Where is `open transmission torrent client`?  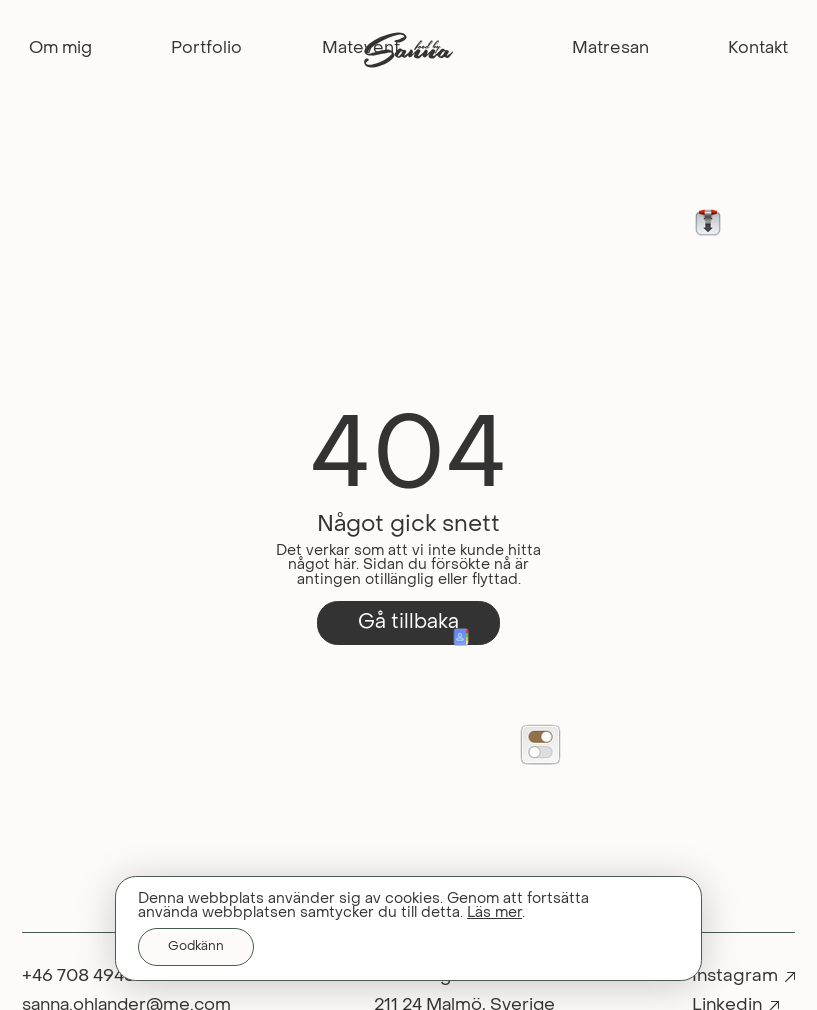 open transmission torrent client is located at coordinates (708, 223).